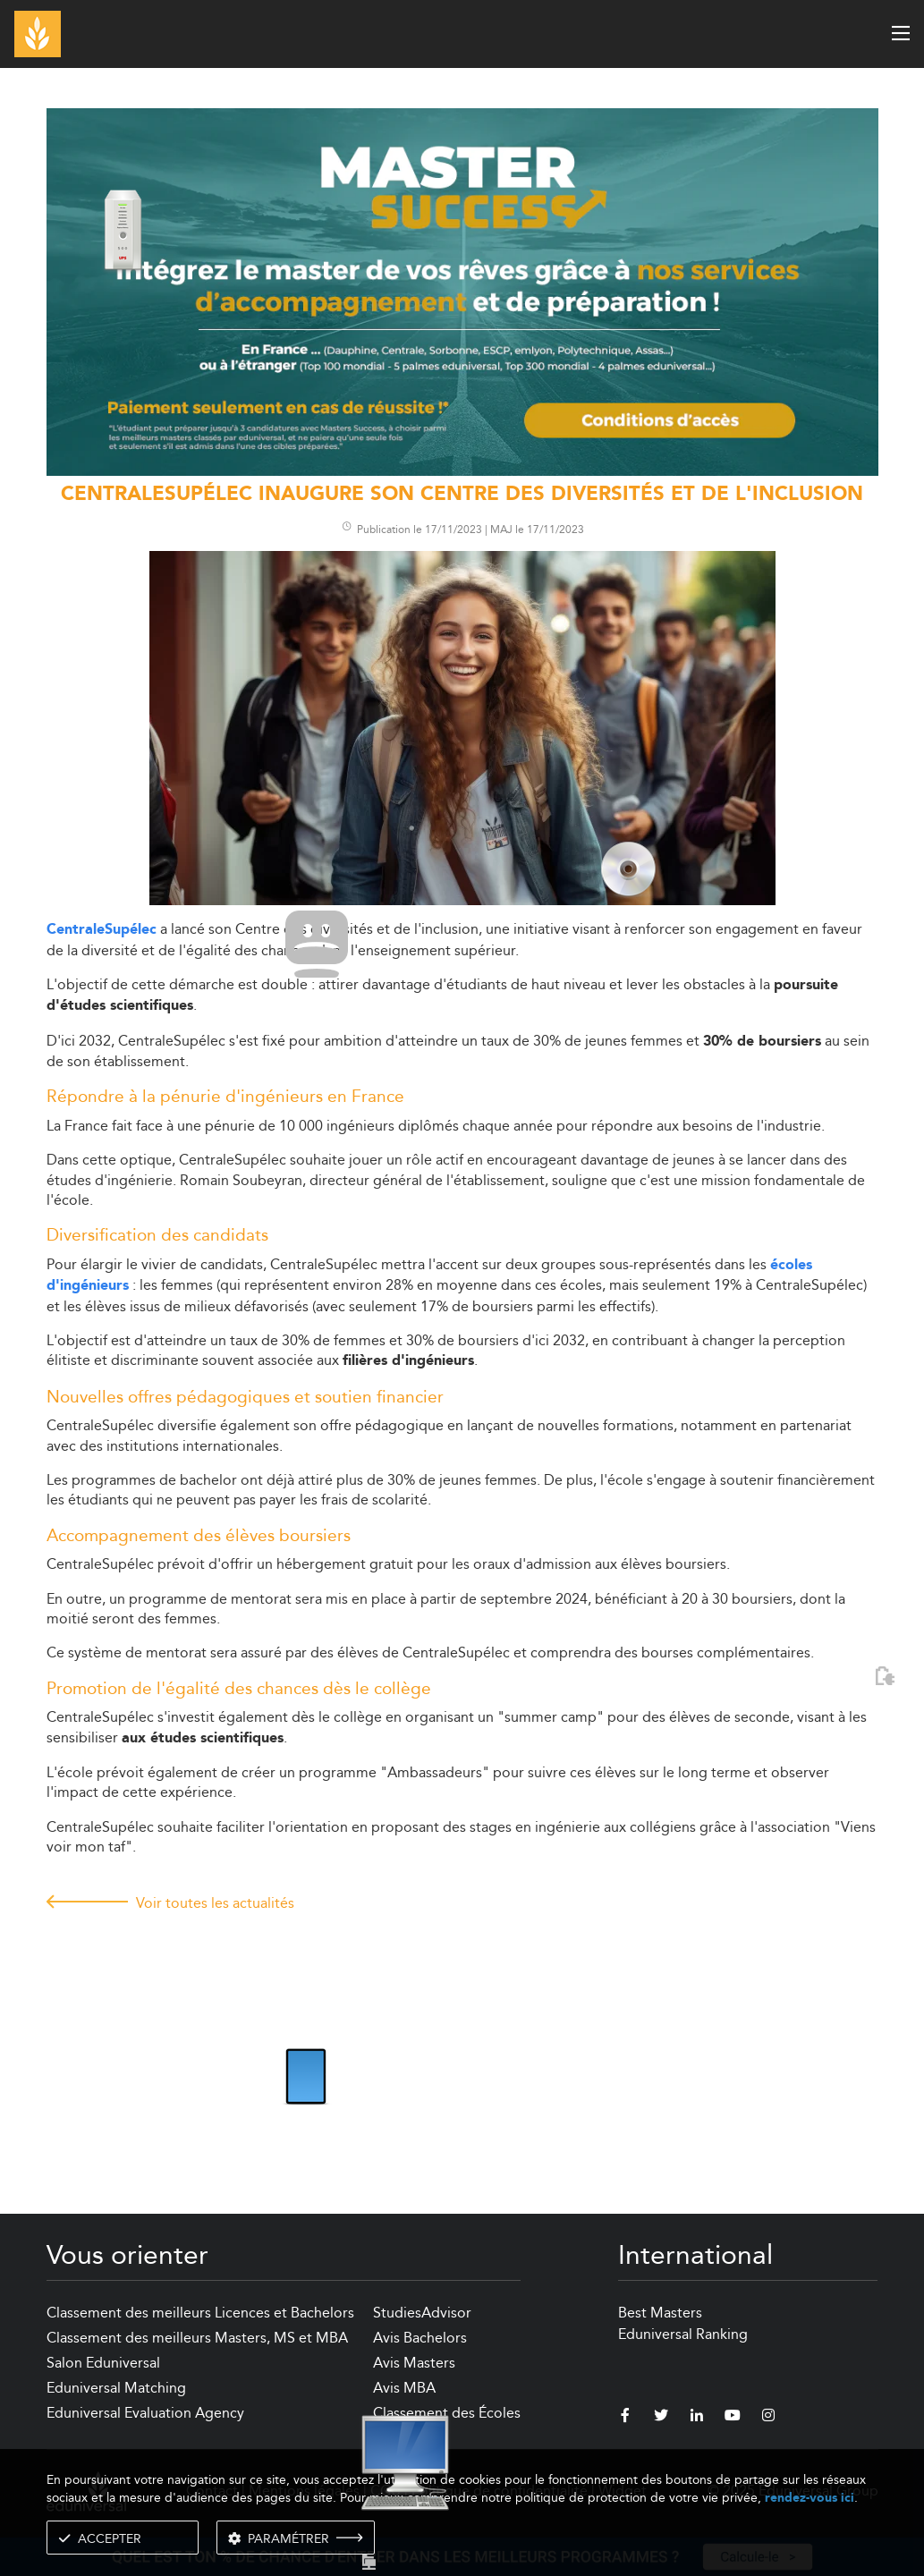 The height and width of the screenshot is (2576, 924). What do you see at coordinates (628, 869) in the screenshot?
I see `access optical disc drive or media` at bounding box center [628, 869].